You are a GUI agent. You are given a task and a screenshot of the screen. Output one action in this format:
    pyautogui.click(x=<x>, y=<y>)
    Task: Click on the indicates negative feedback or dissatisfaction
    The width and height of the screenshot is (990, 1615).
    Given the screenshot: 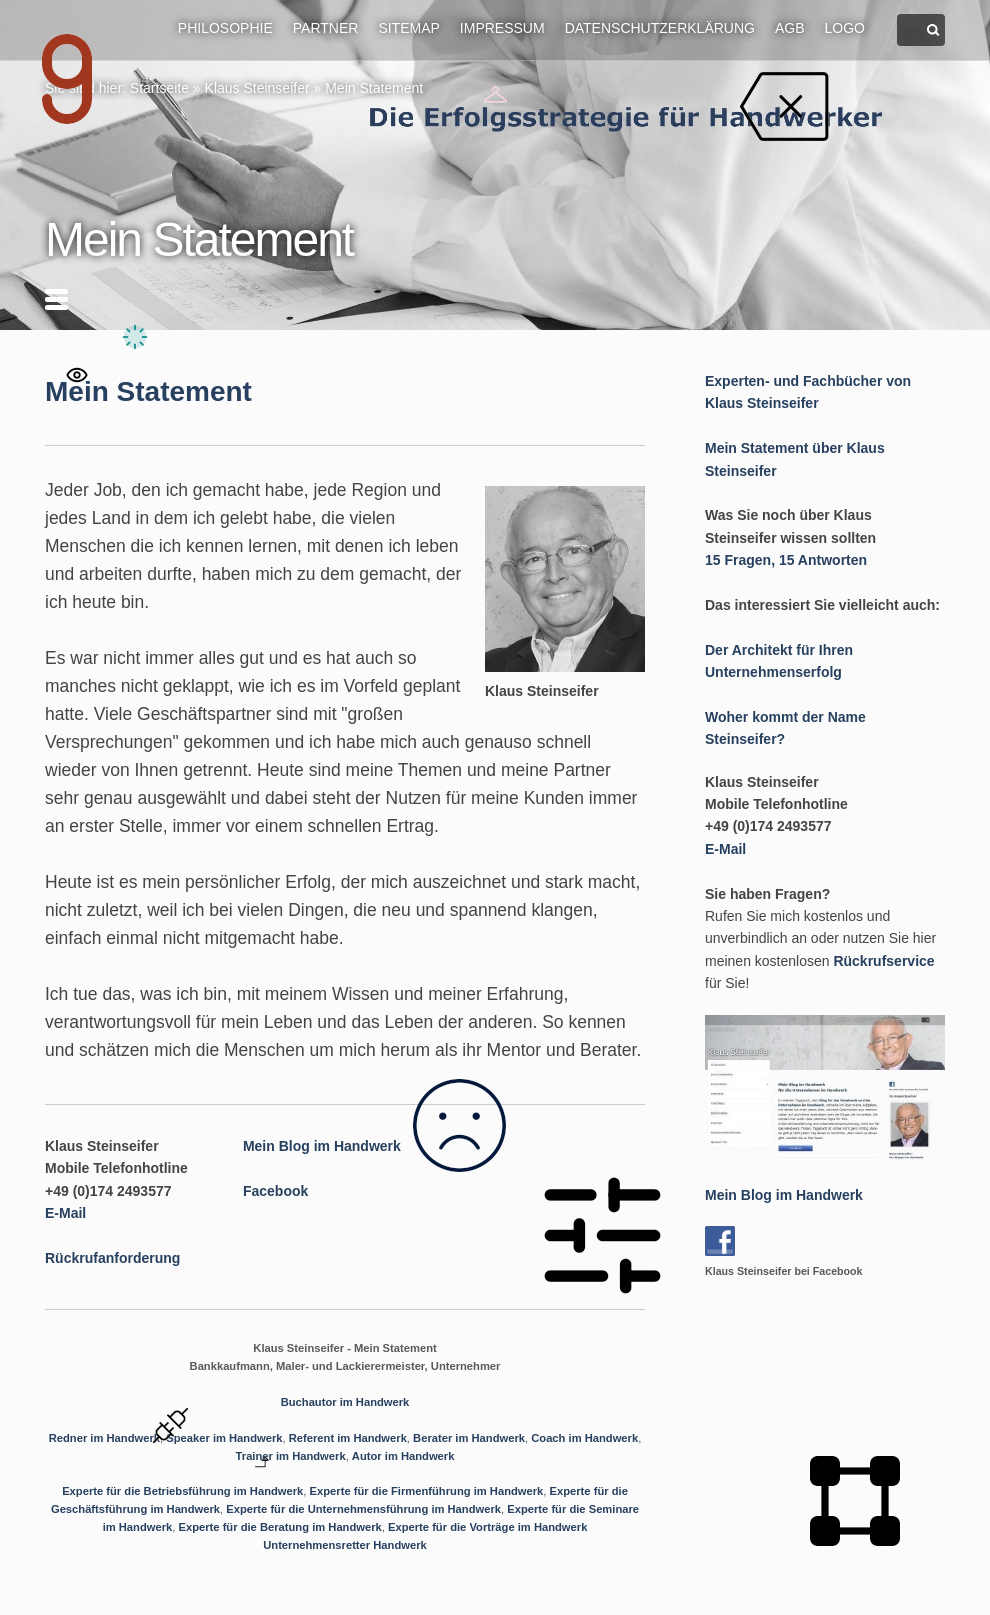 What is the action you would take?
    pyautogui.click(x=459, y=1125)
    